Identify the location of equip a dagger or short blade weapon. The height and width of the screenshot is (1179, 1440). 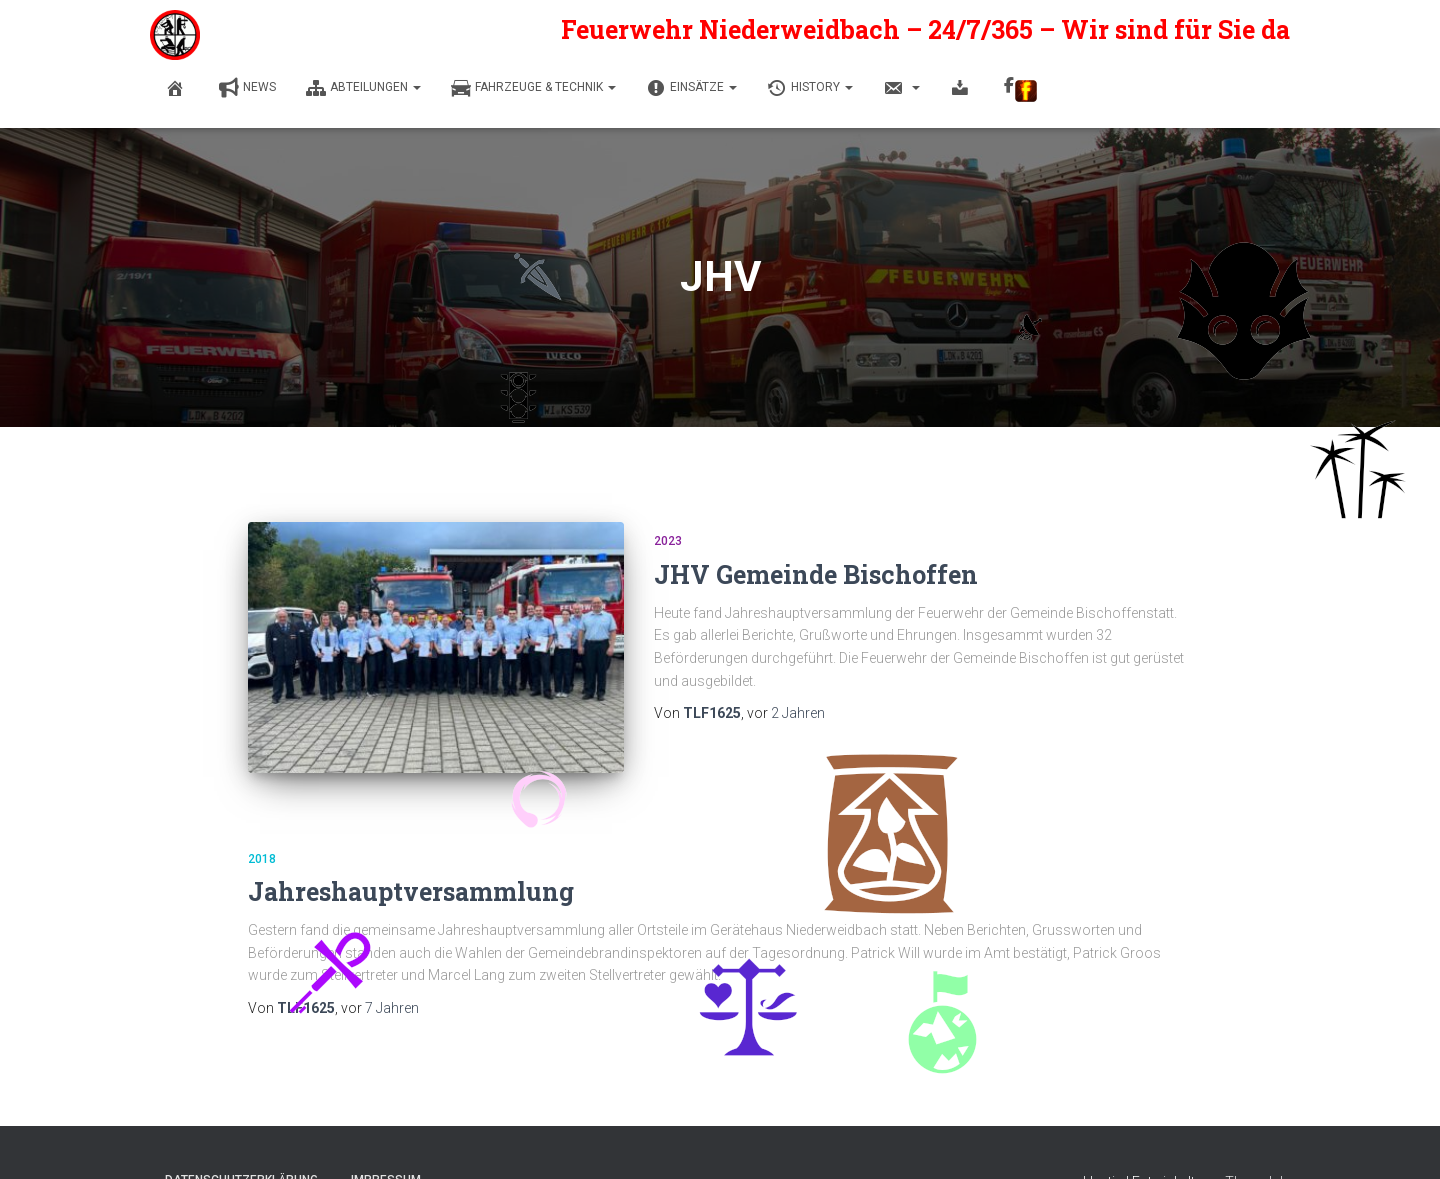
(538, 277).